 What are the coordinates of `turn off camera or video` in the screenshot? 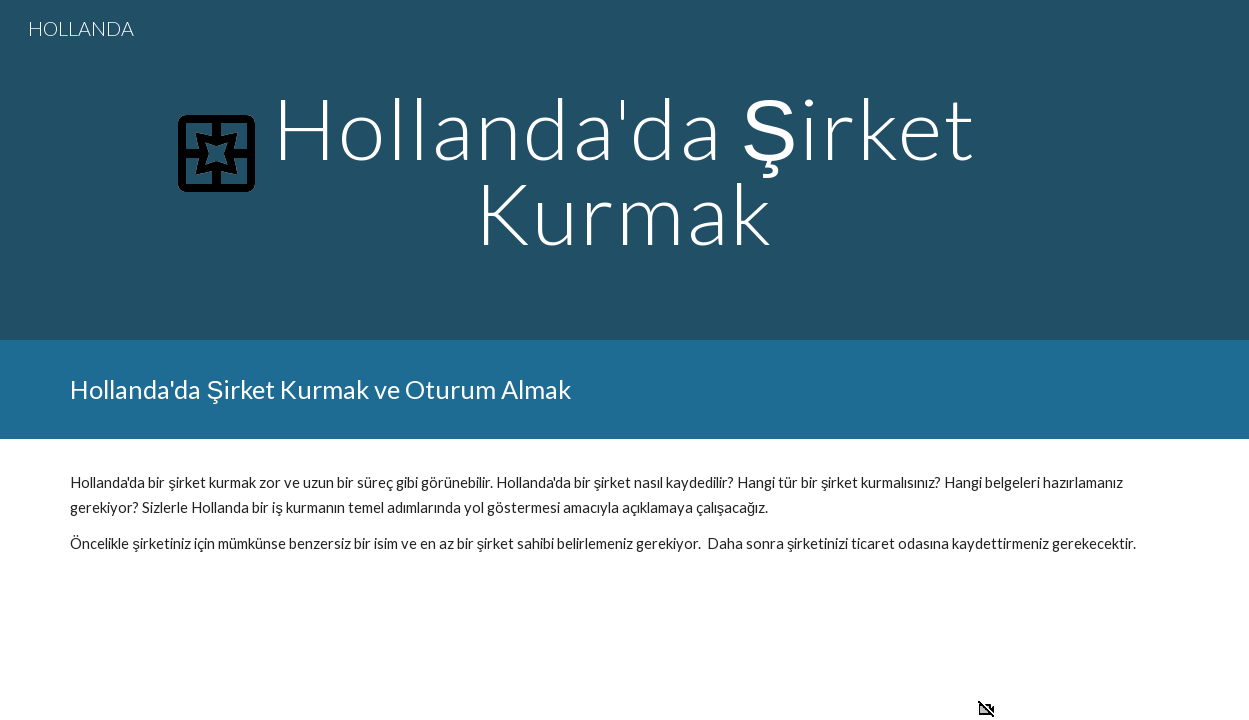 It's located at (986, 709).